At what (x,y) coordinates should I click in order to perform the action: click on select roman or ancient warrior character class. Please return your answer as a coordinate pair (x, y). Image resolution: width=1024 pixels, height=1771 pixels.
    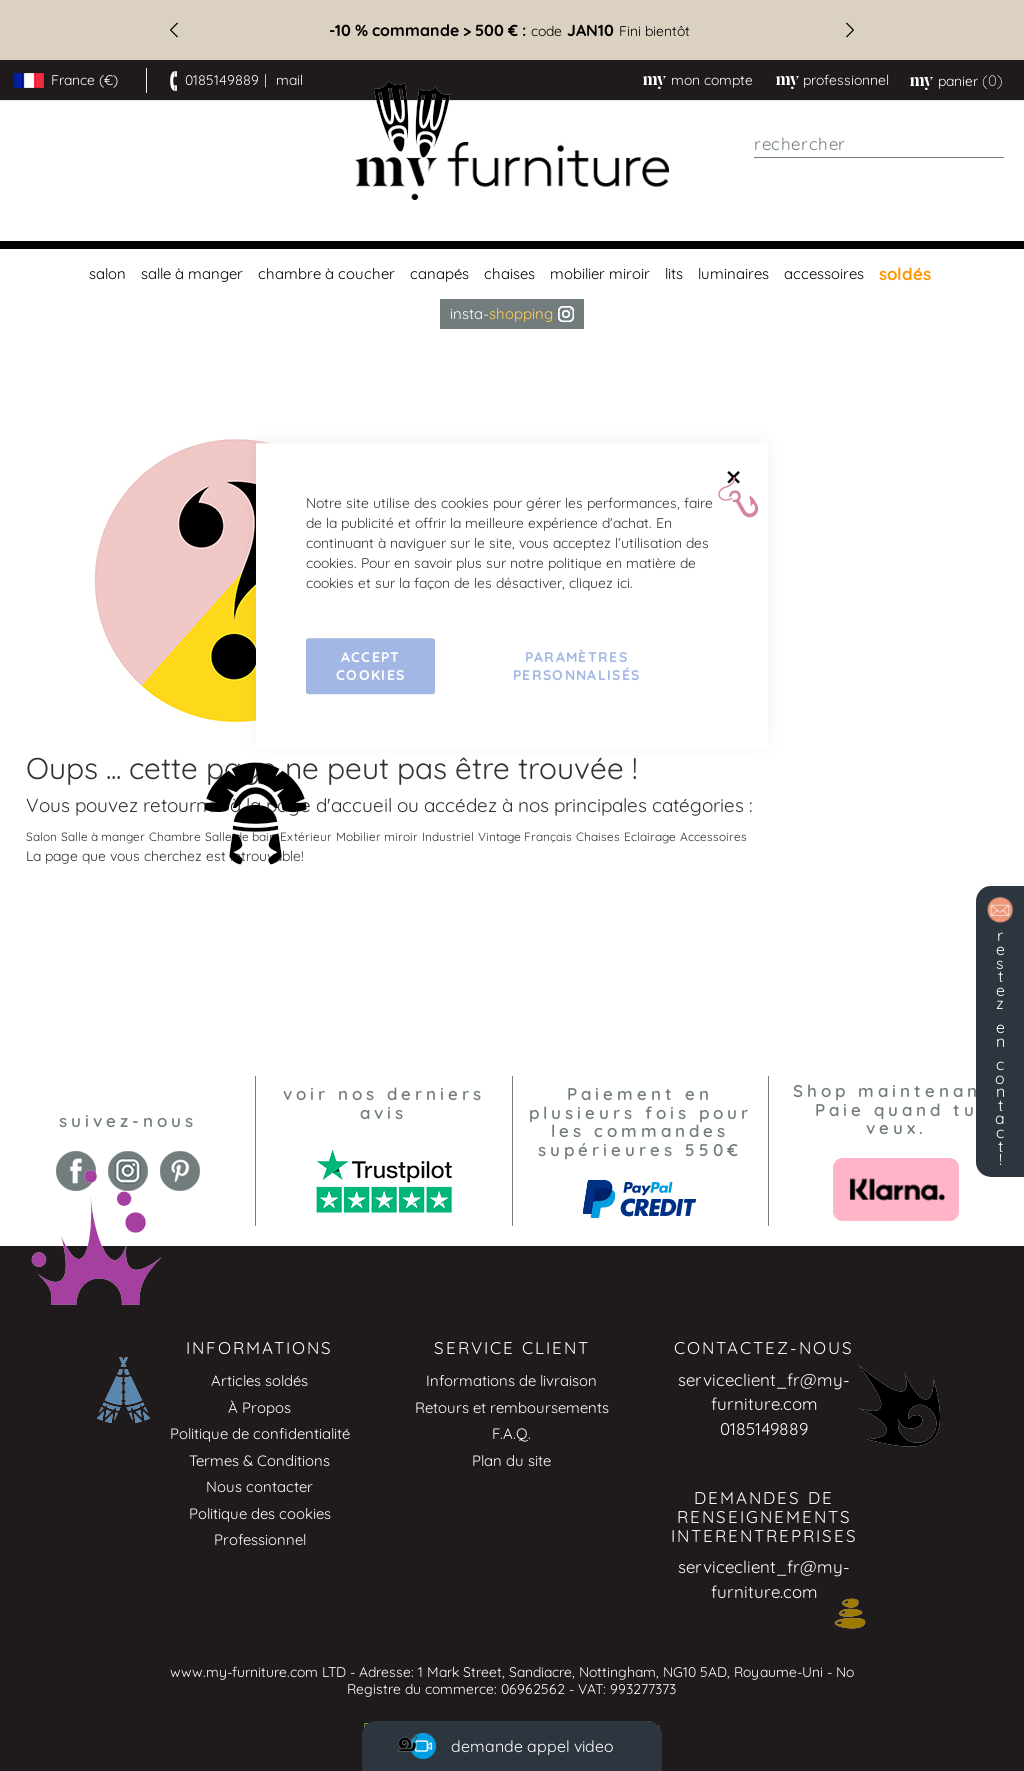
    Looking at the image, I should click on (255, 813).